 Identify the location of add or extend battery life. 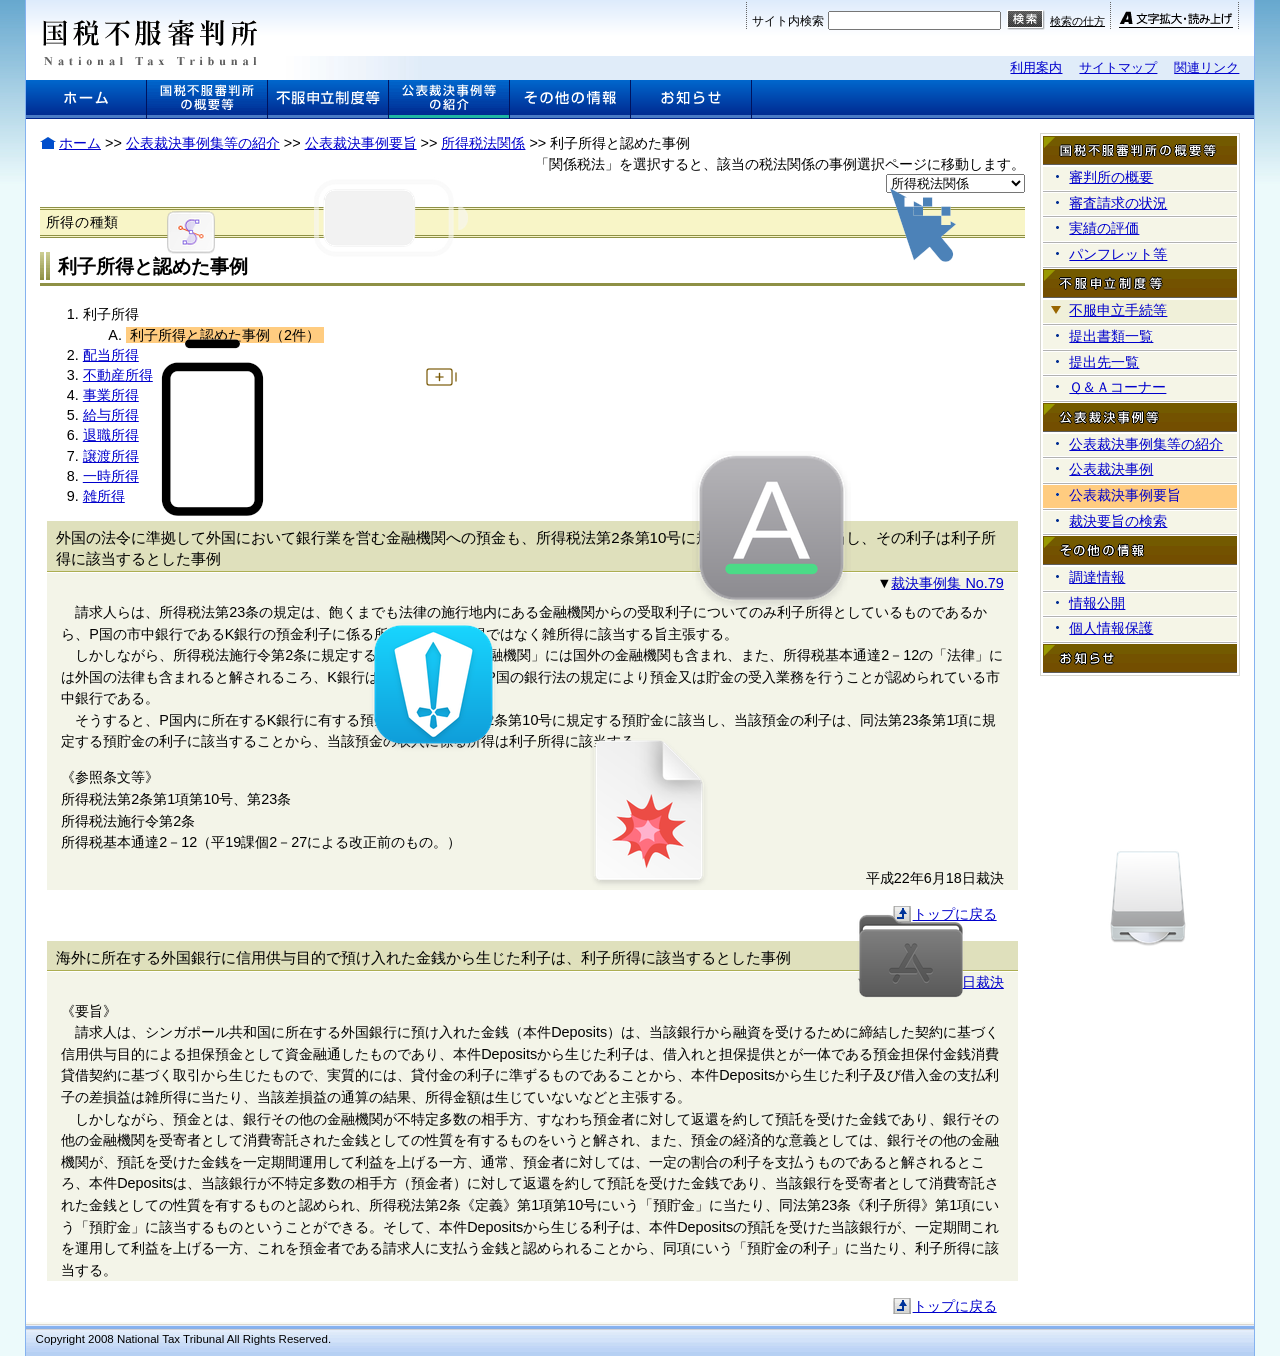
(441, 377).